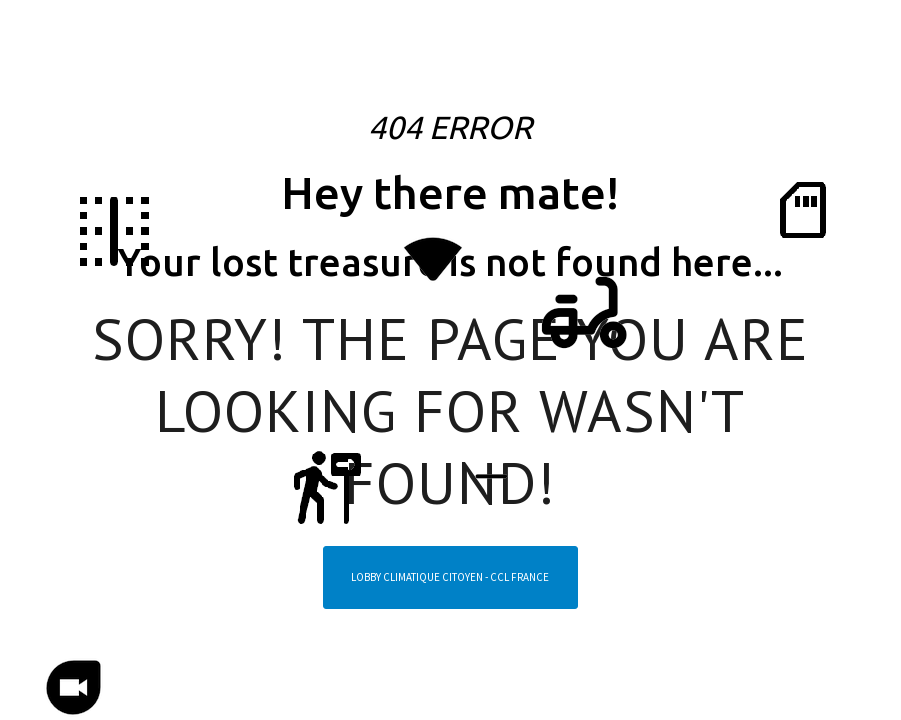 This screenshot has height=720, width=901. I want to click on collapse or minimize a section, so click(492, 477).